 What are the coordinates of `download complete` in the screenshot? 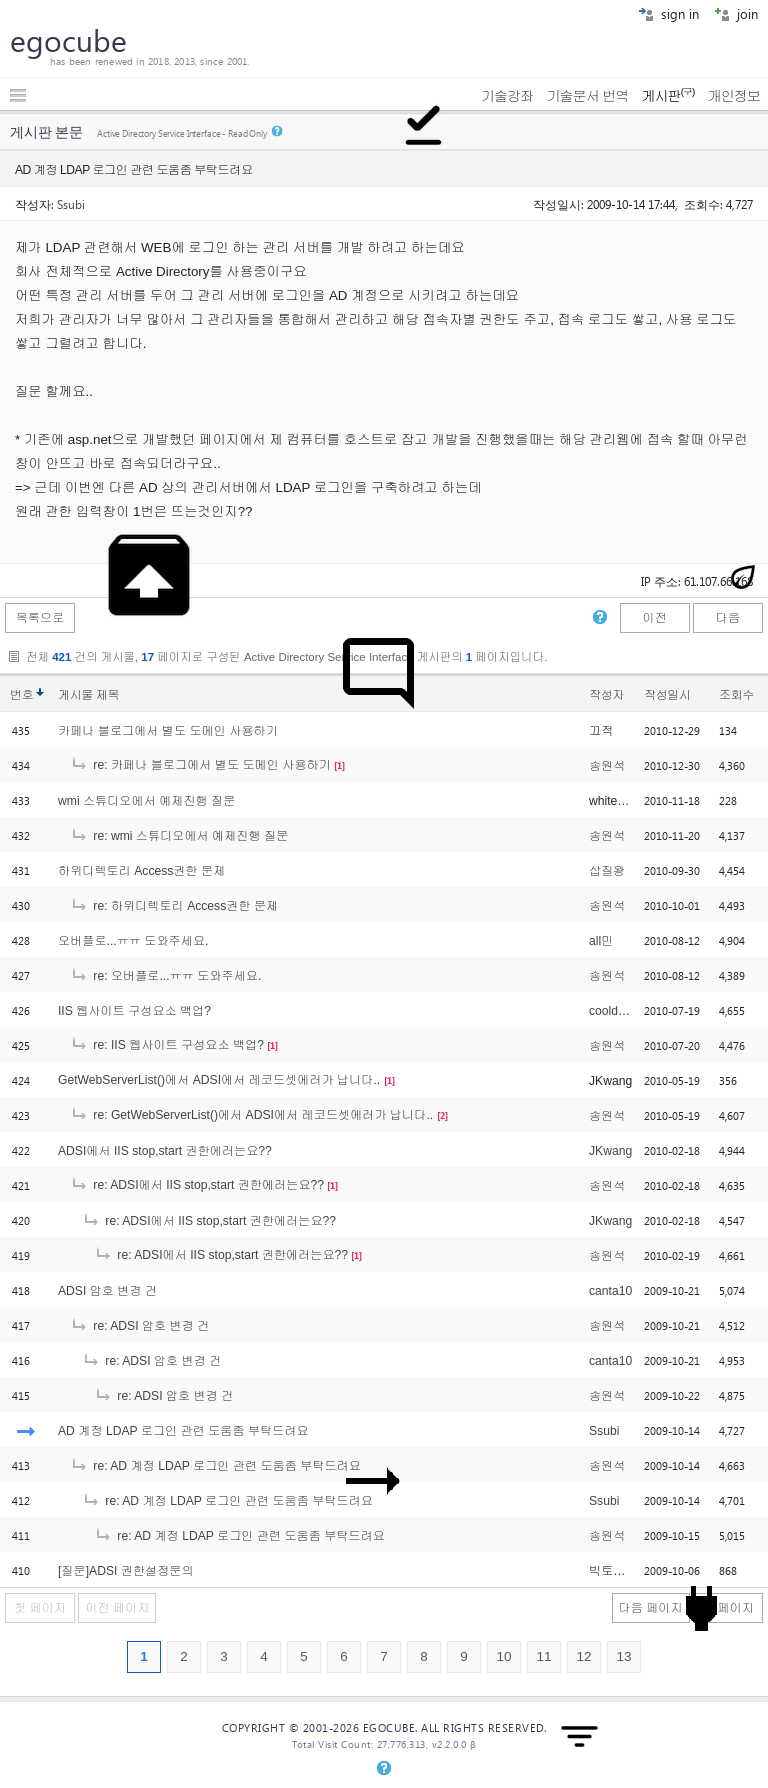 It's located at (423, 124).